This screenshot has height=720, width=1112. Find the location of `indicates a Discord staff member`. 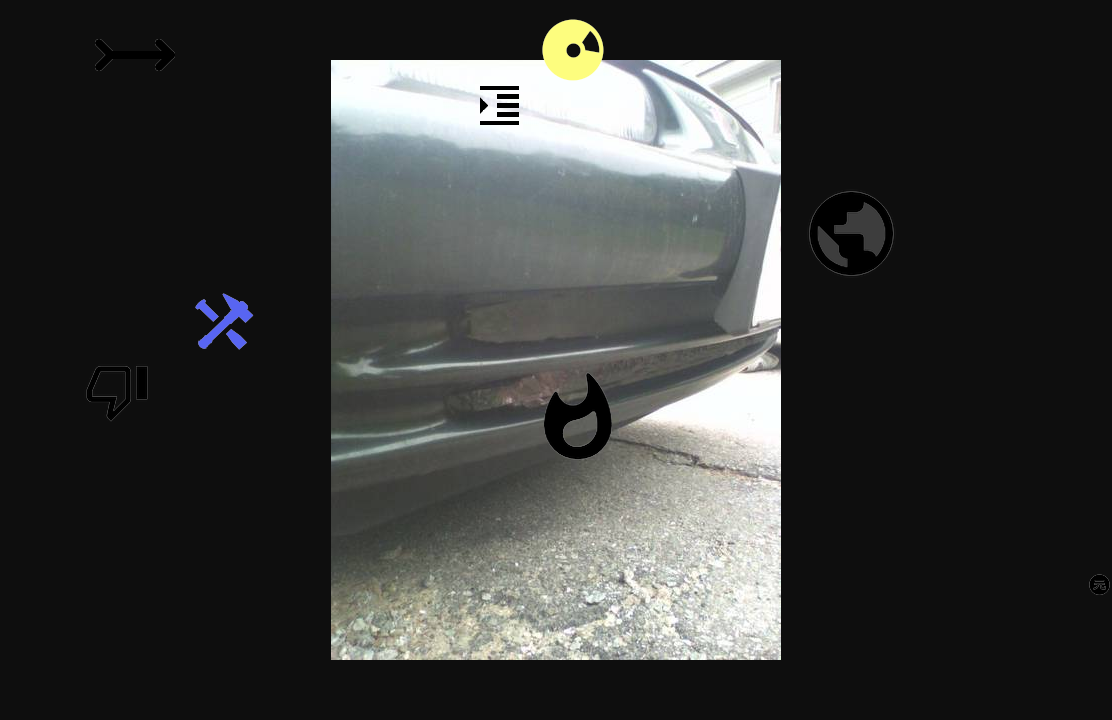

indicates a Discord staff member is located at coordinates (224, 321).